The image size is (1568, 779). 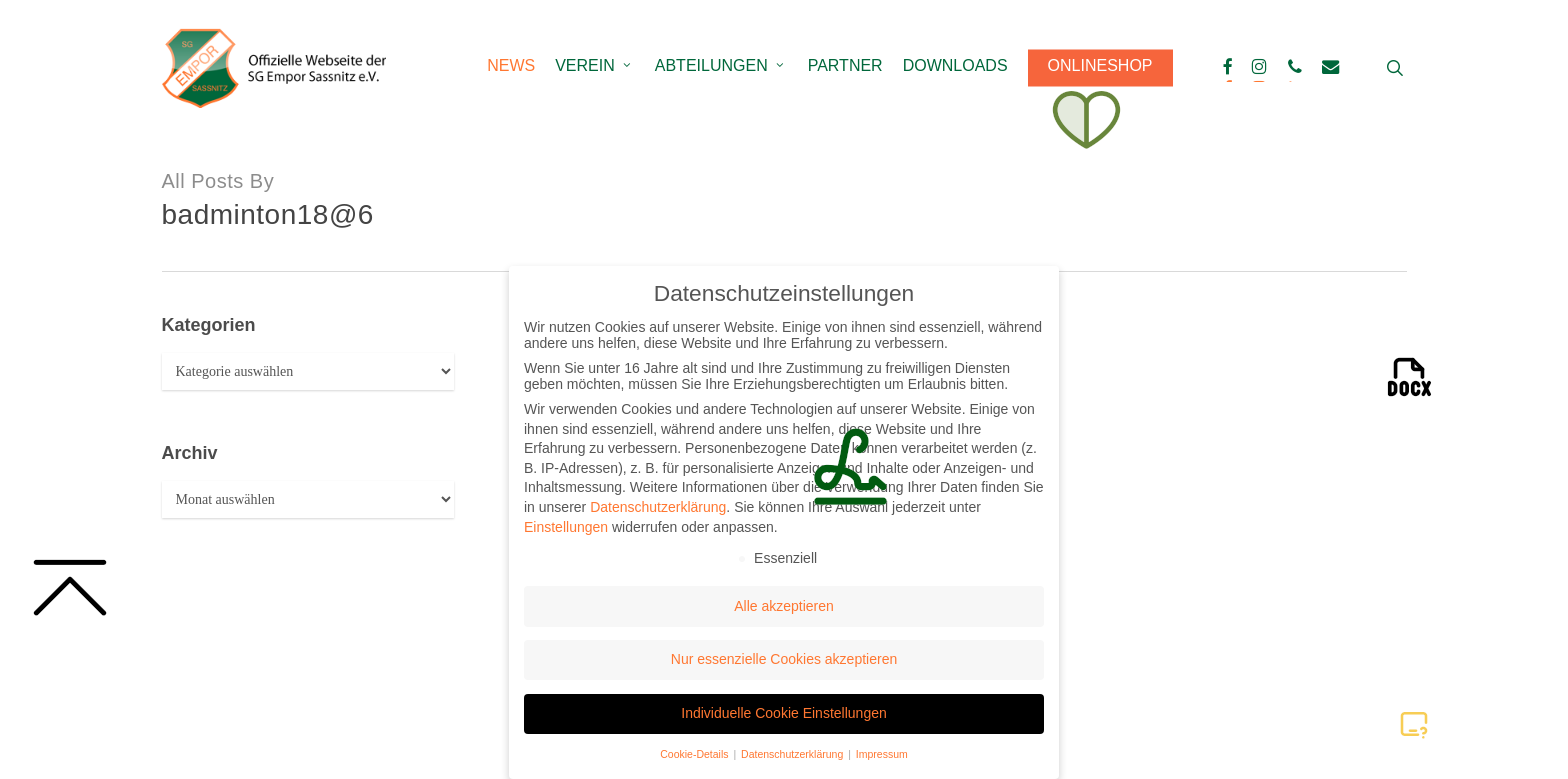 What do you see at coordinates (1409, 377) in the screenshot?
I see `indicates a Microsoft Word document file` at bounding box center [1409, 377].